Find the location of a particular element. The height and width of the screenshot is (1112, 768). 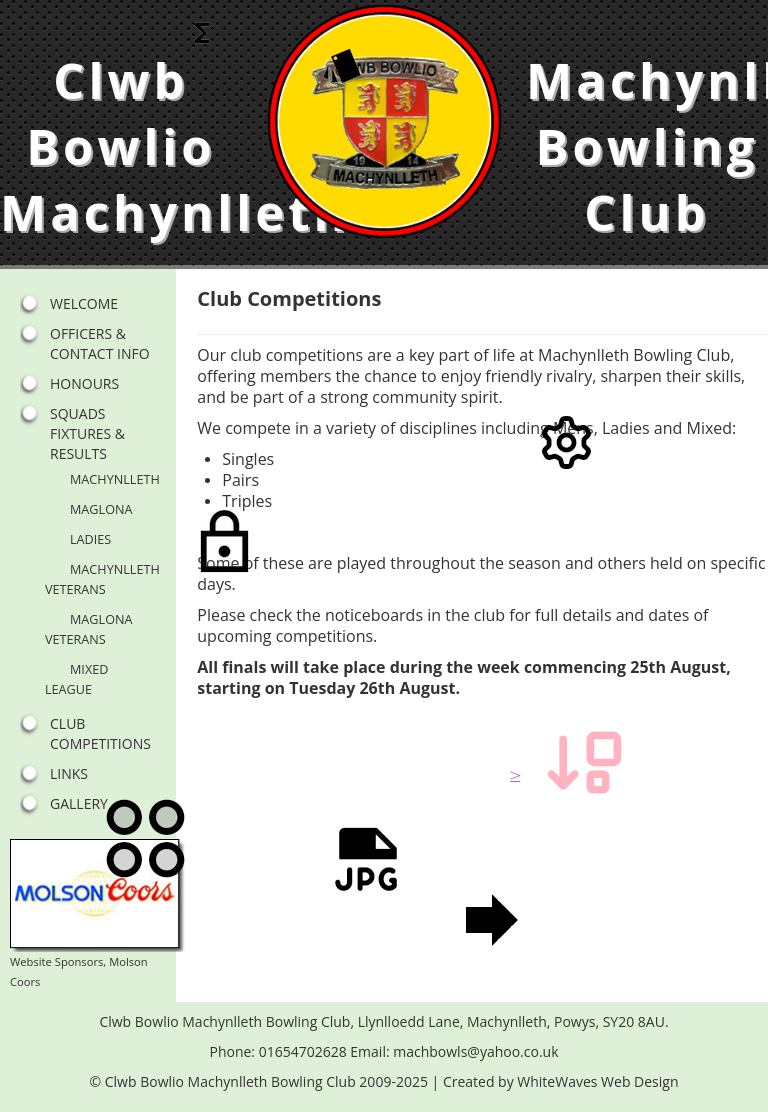

open app grid or menu is located at coordinates (145, 838).